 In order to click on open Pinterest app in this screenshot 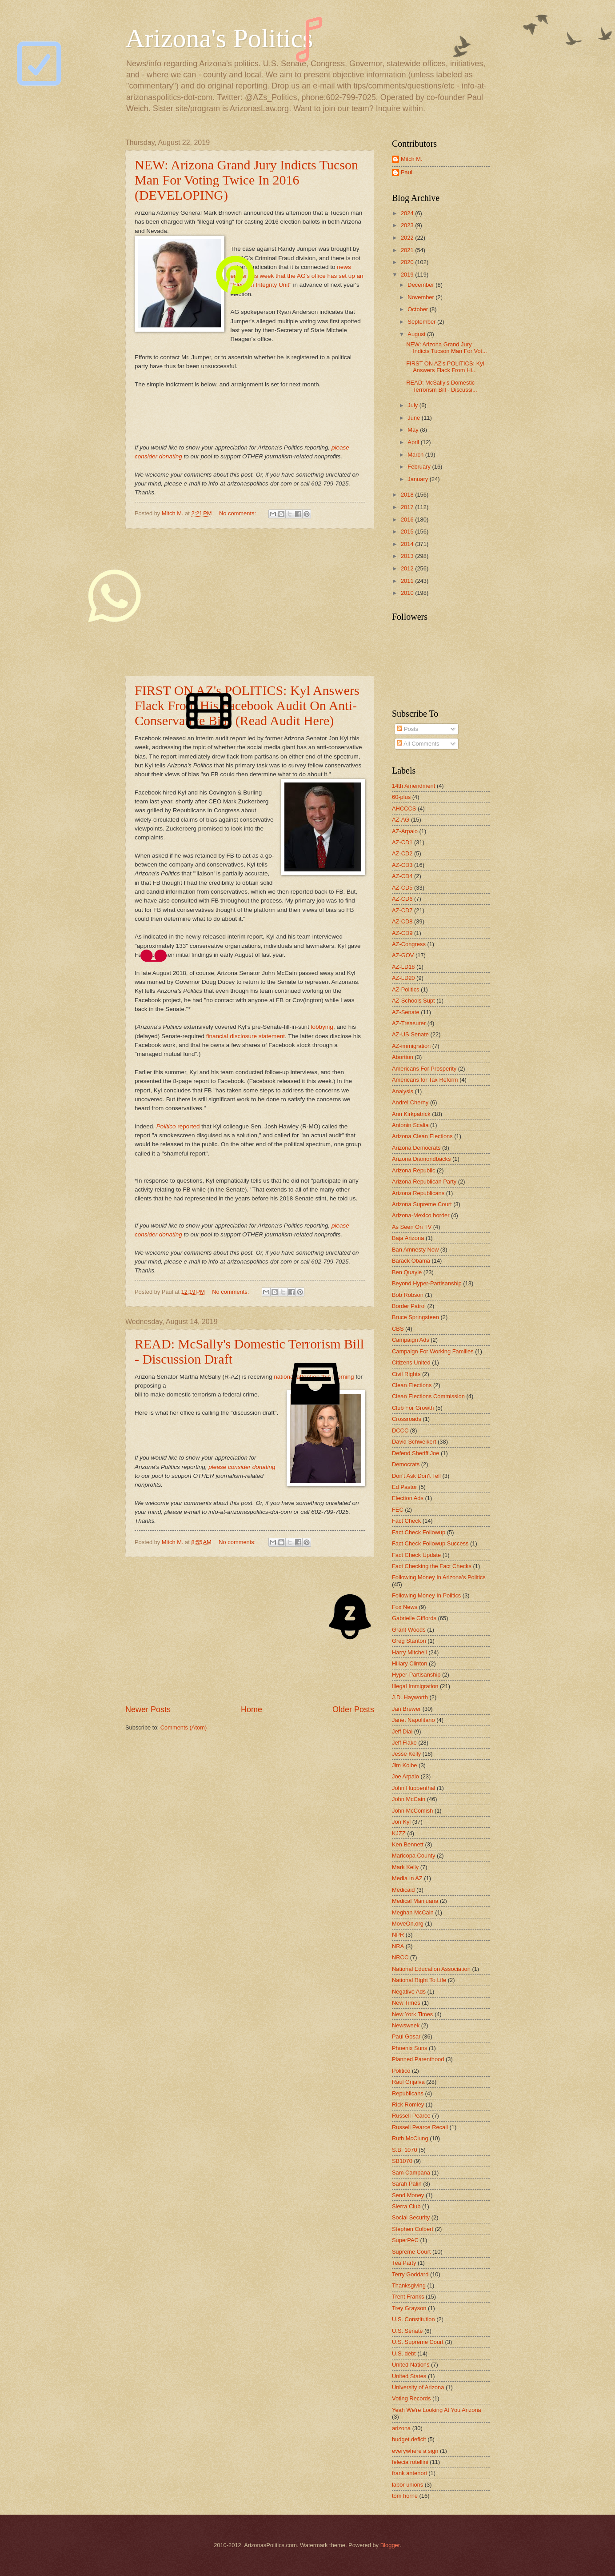, I will do `click(235, 275)`.